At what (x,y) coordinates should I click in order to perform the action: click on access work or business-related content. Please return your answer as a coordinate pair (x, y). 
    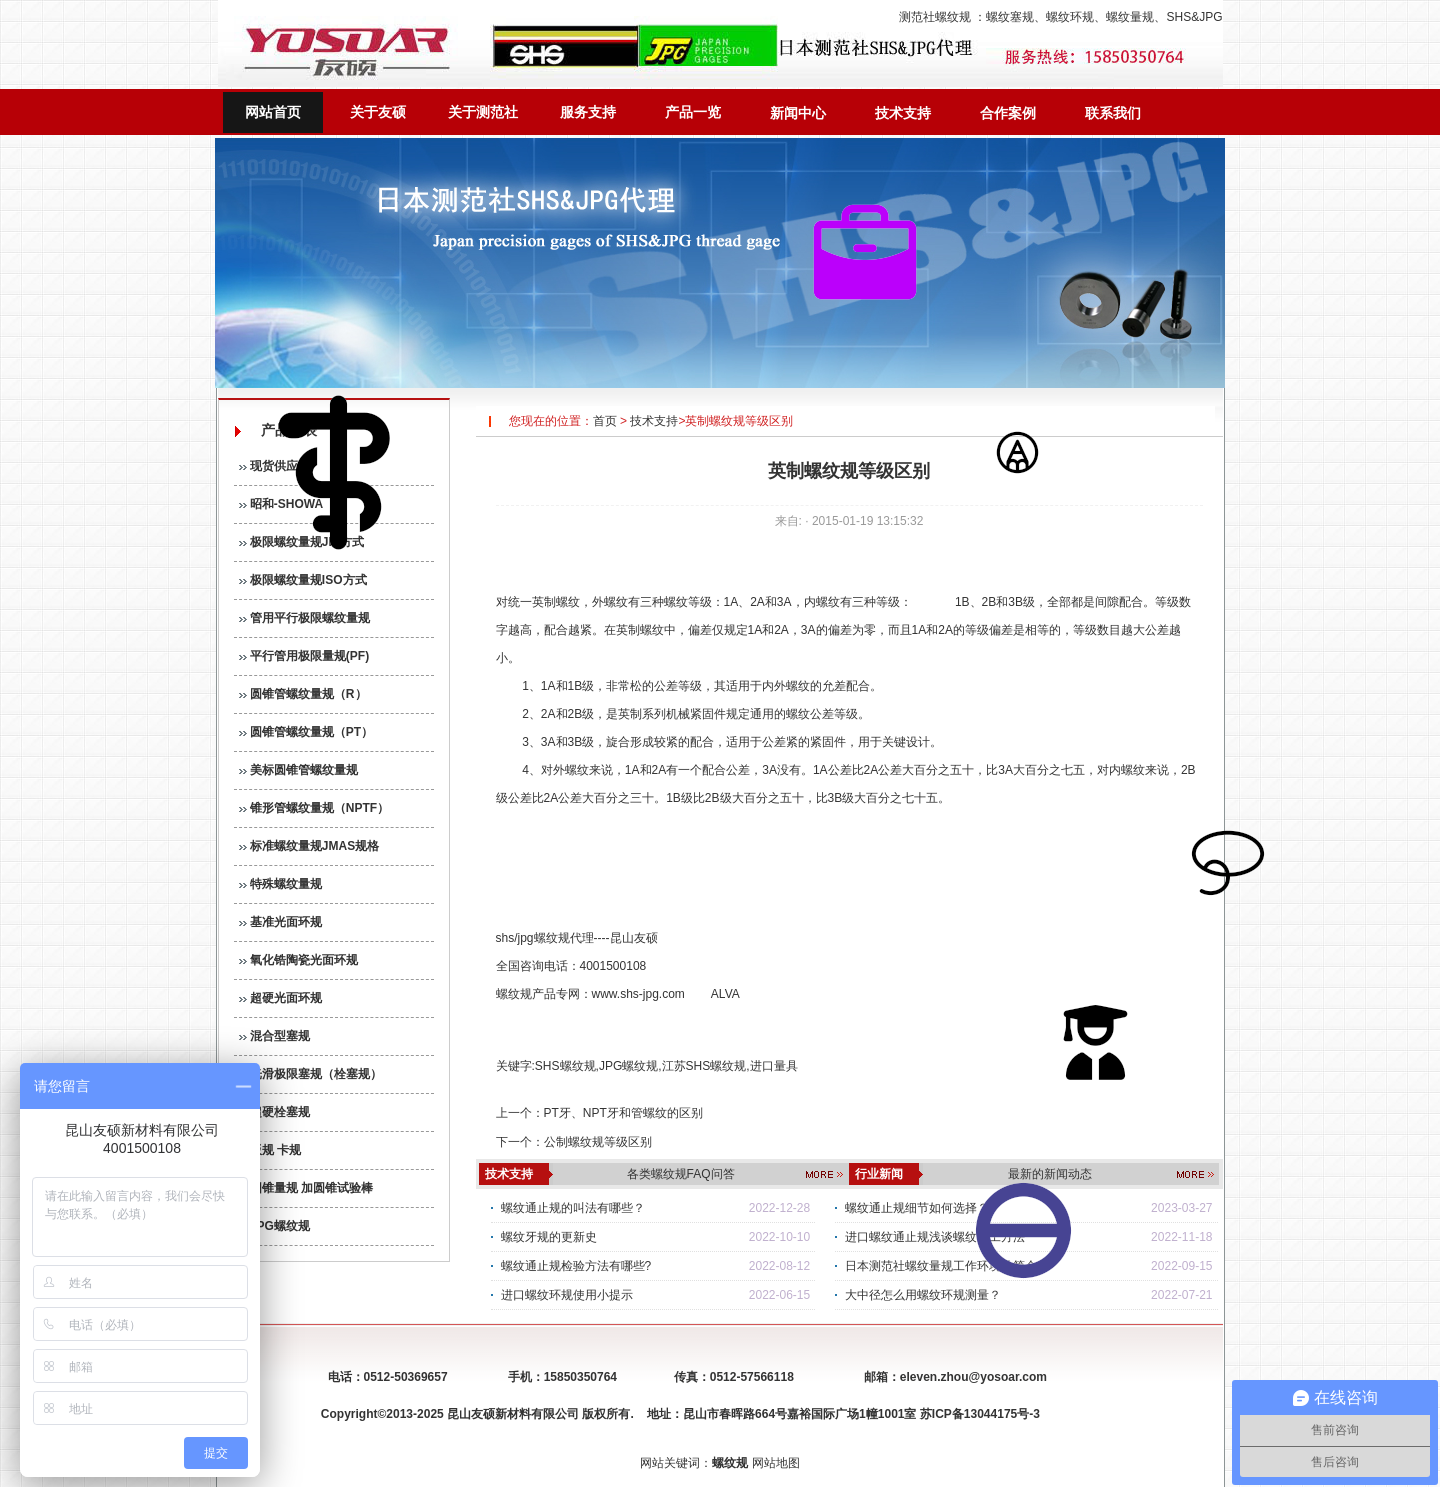
    Looking at the image, I should click on (865, 256).